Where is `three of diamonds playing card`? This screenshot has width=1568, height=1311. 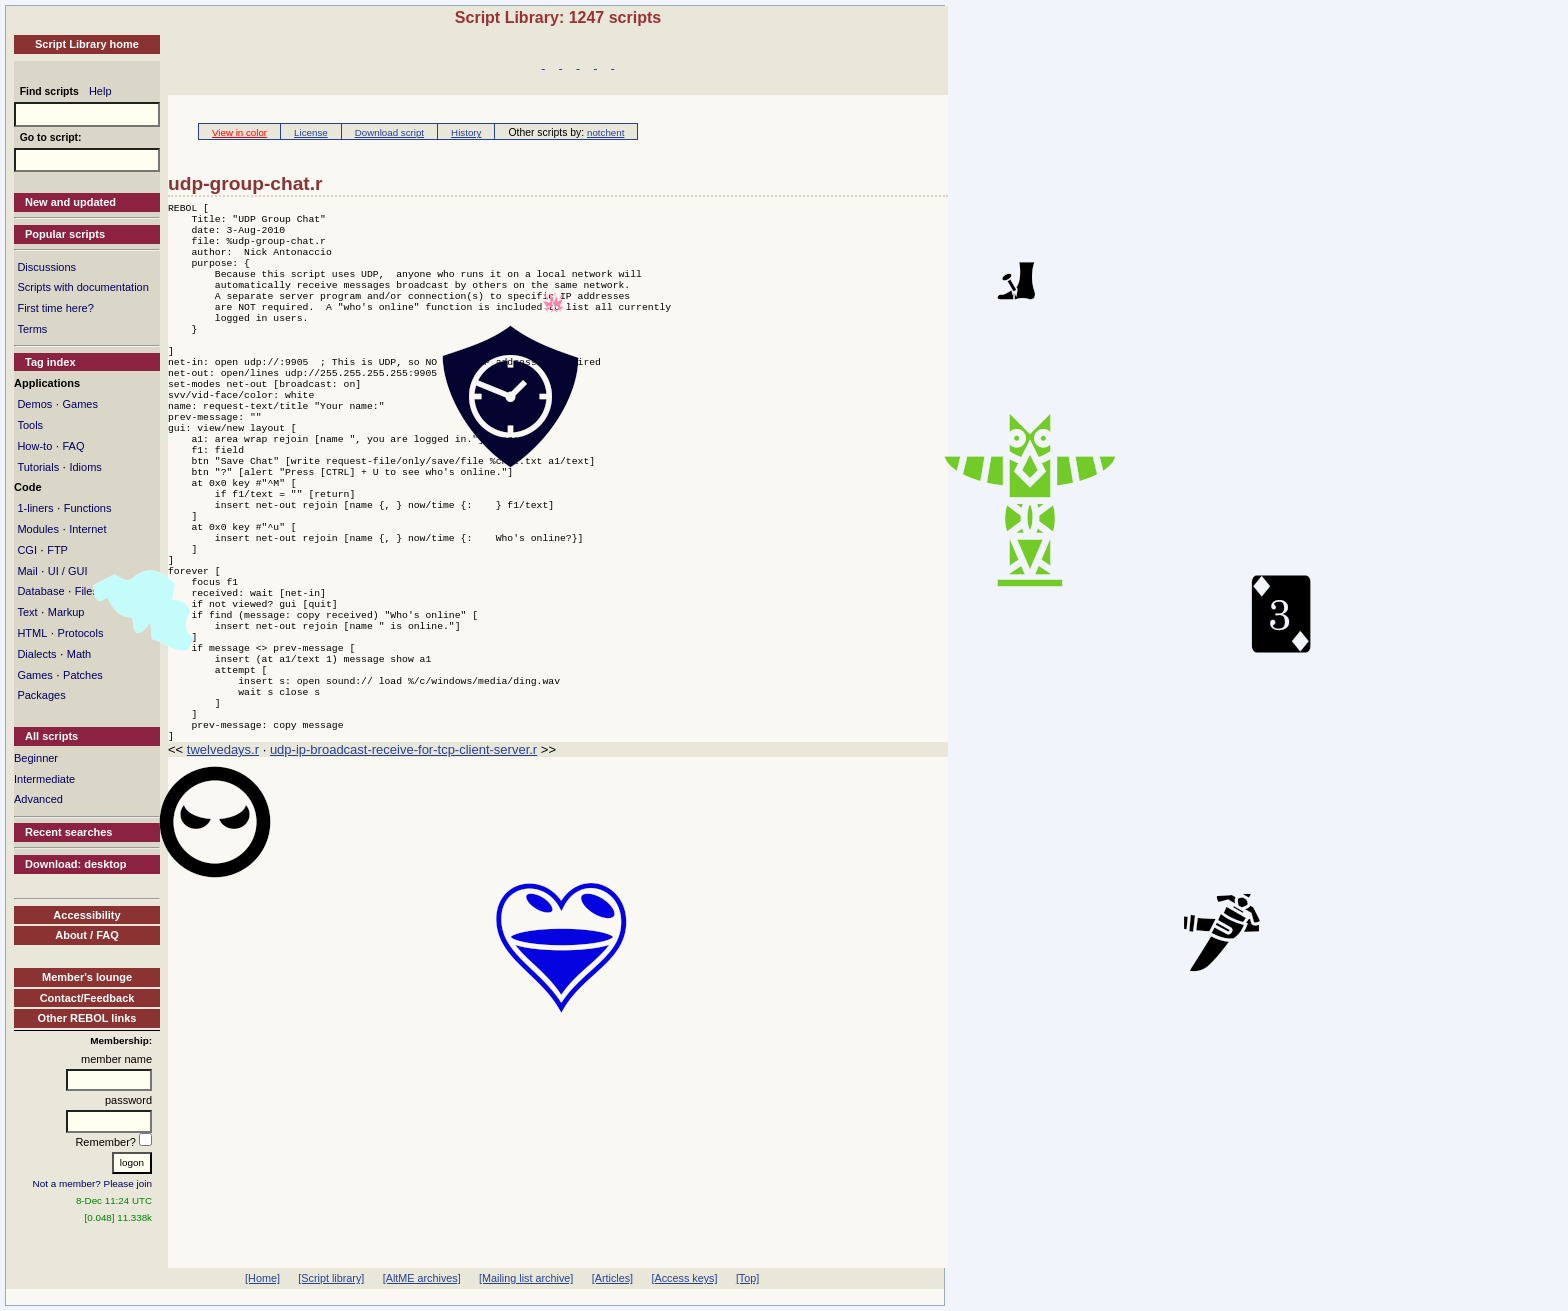 three of diamonds playing card is located at coordinates (1281, 614).